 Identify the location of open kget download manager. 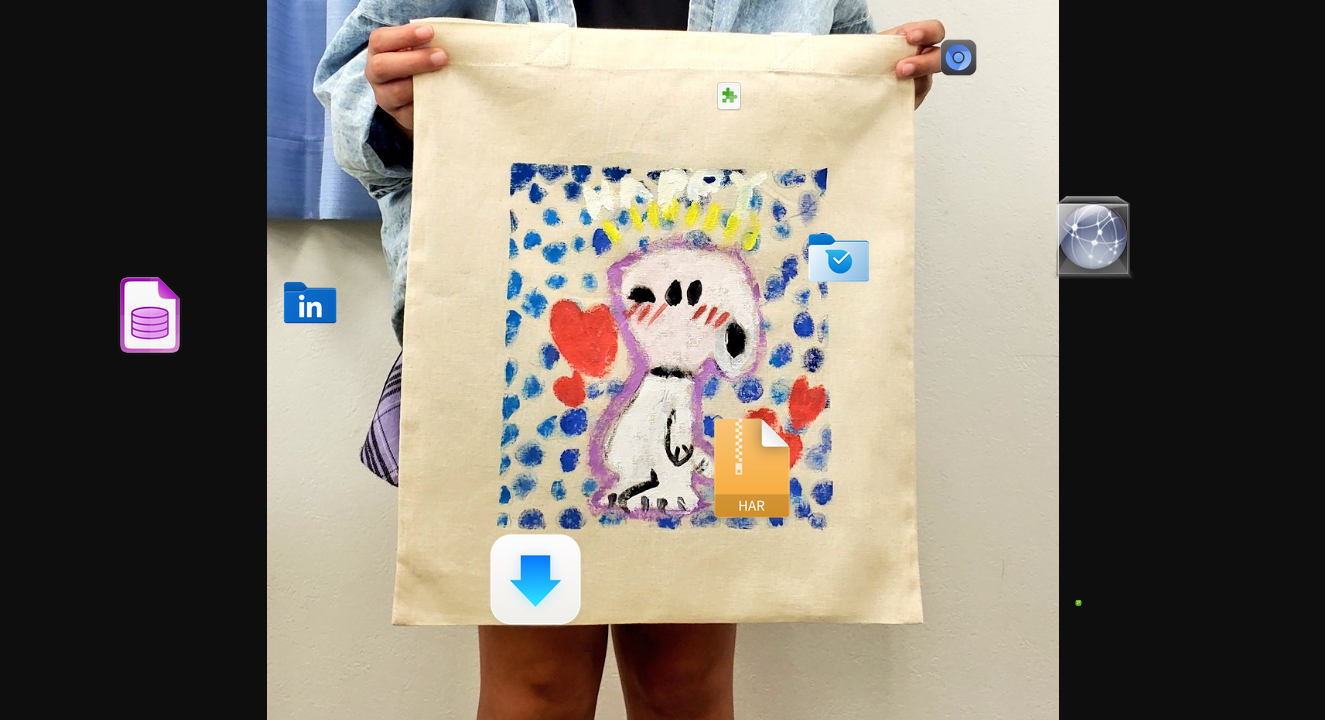
(535, 579).